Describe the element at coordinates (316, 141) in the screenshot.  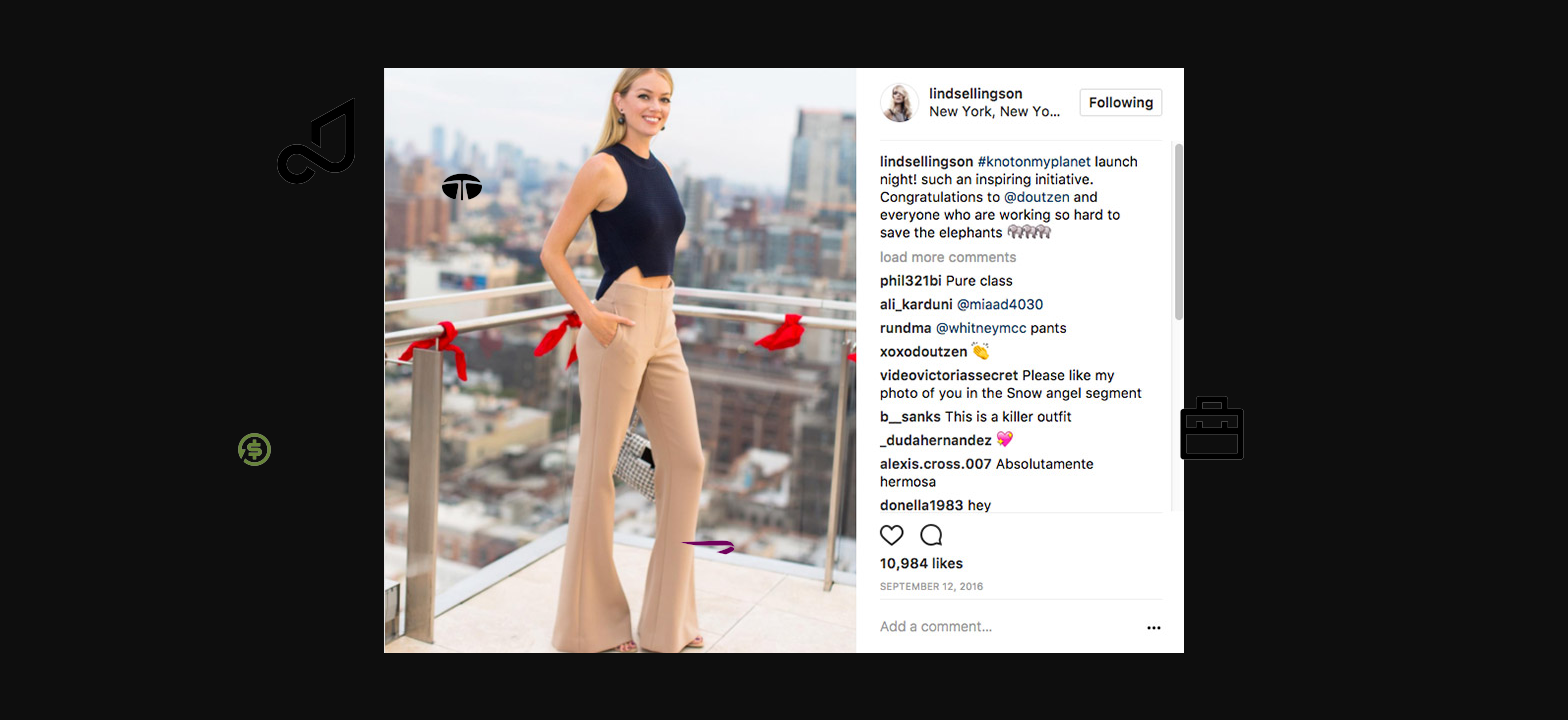
I see `open the Pretzel app` at that location.